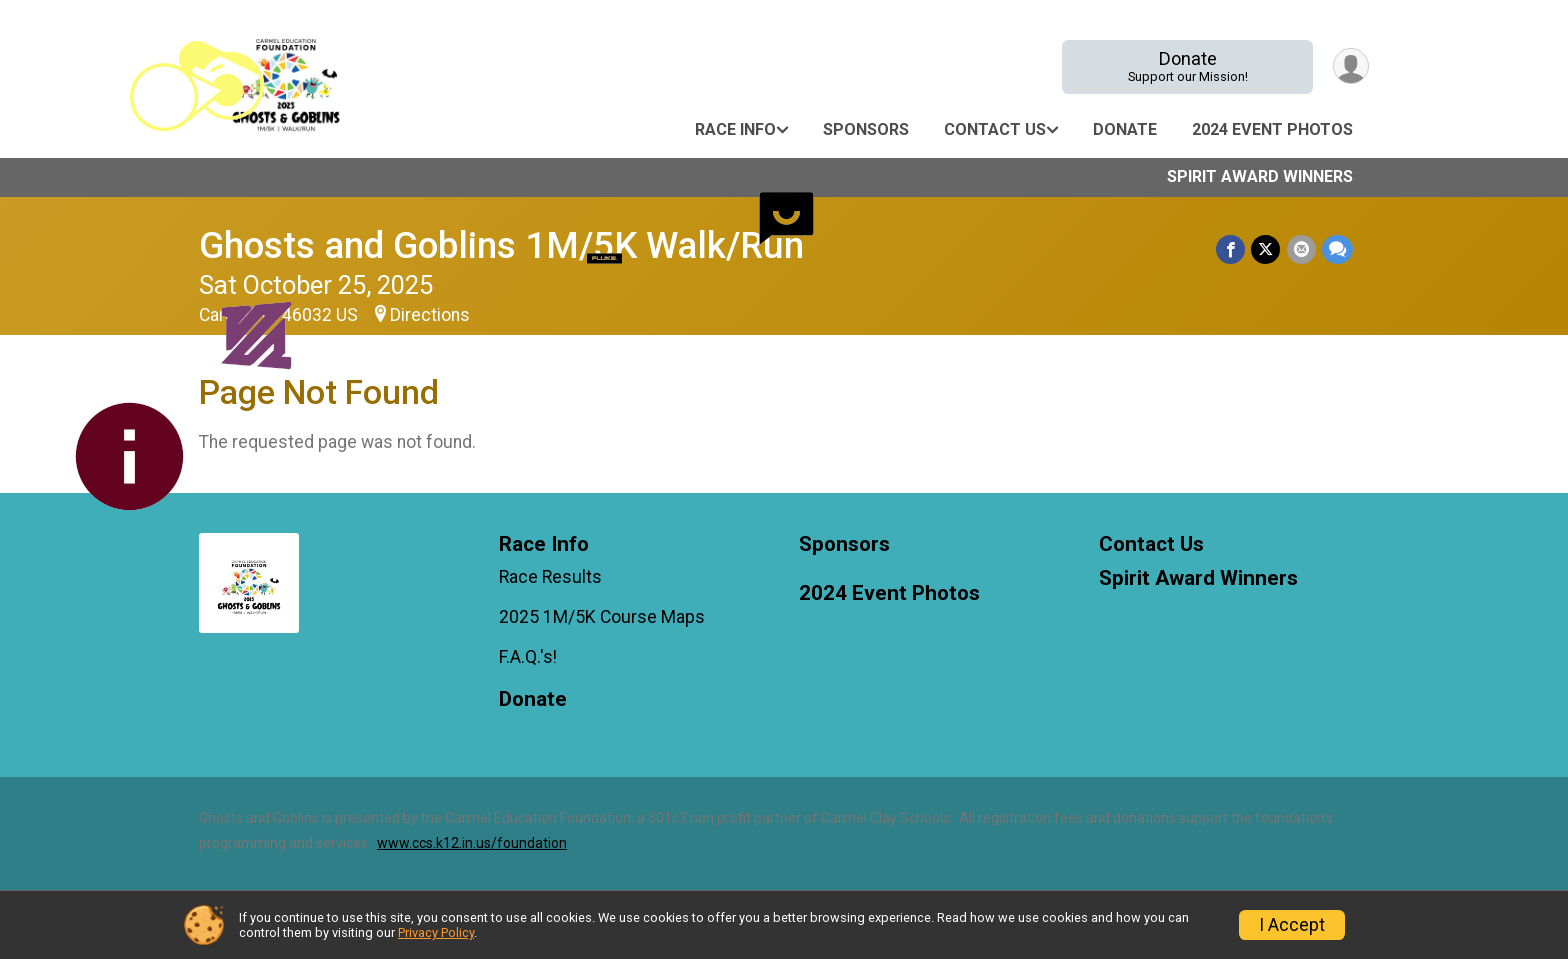  Describe the element at coordinates (604, 258) in the screenshot. I see `Fluke corporation brand logo` at that location.